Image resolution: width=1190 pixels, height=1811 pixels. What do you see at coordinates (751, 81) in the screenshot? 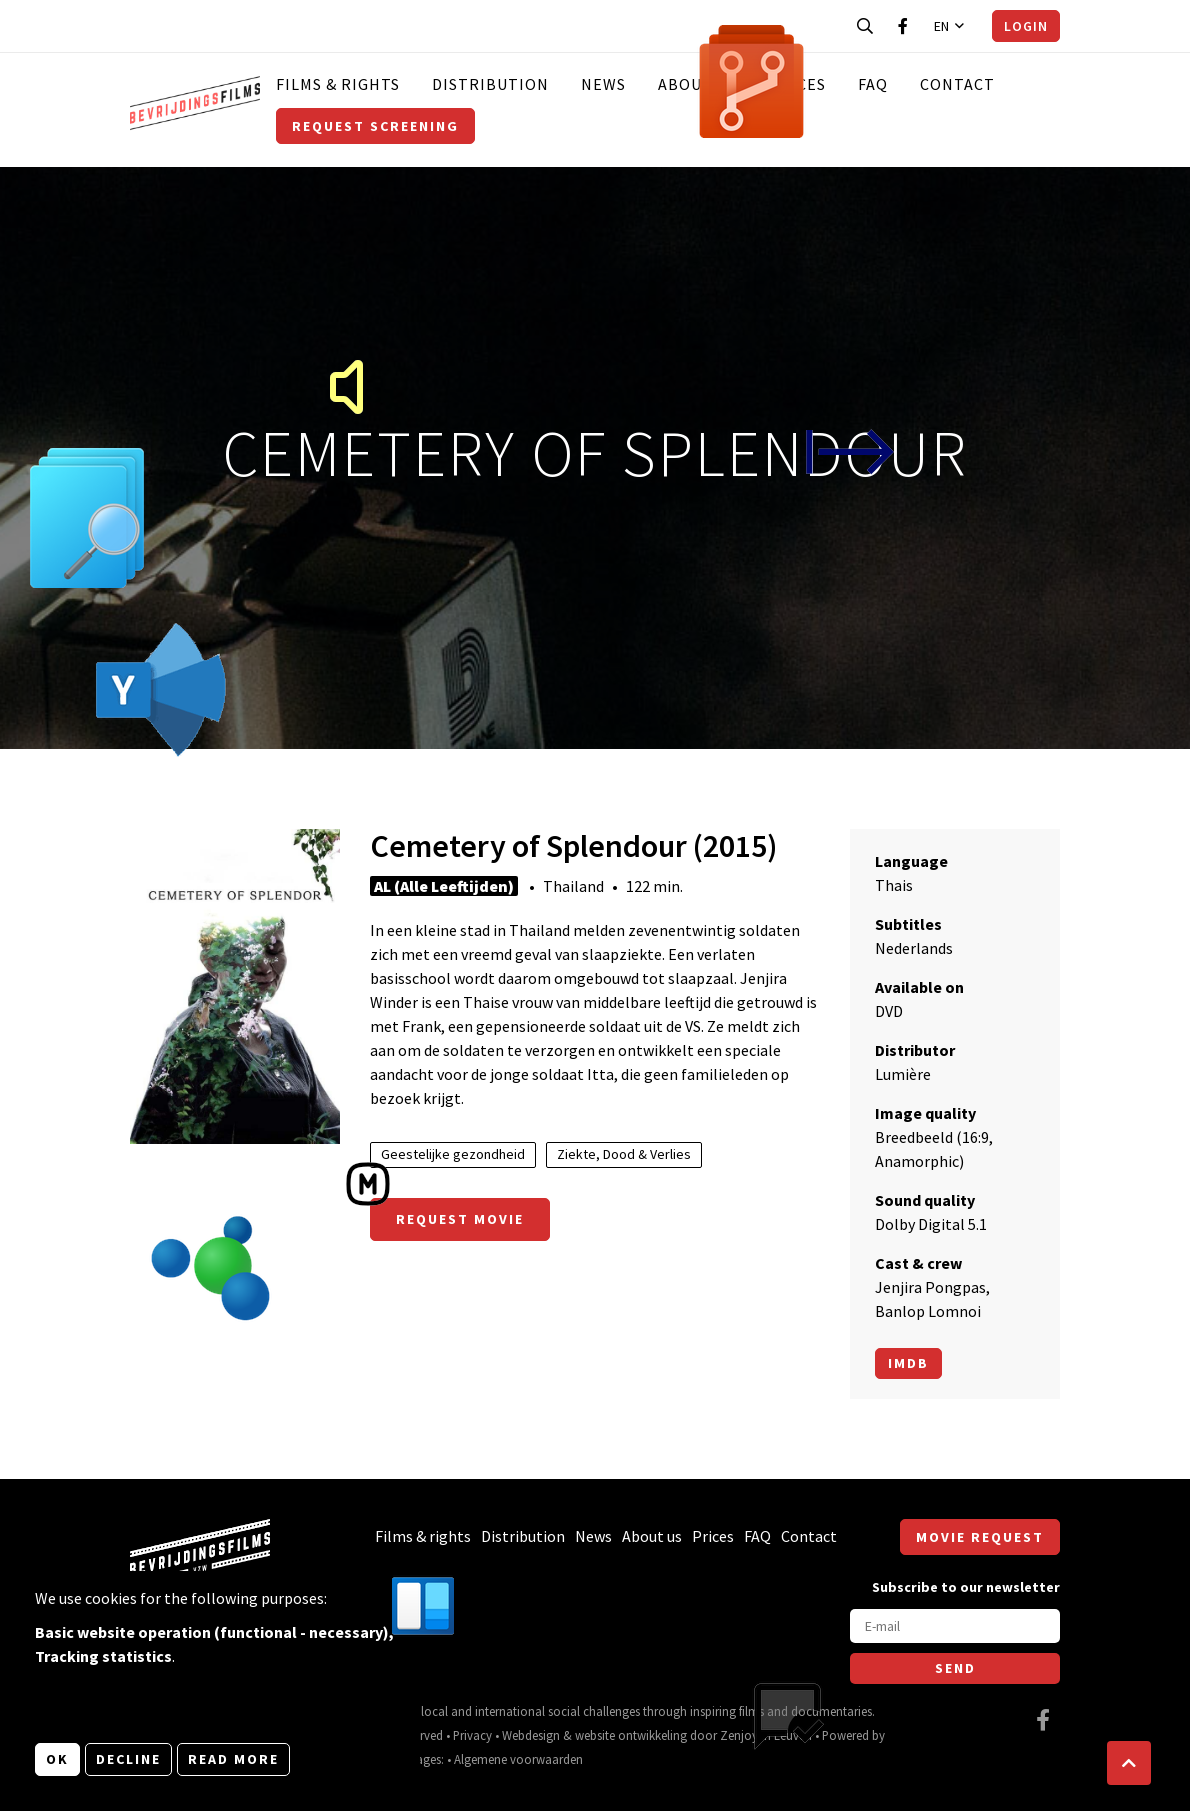
I see `open the repos app for managing git repositories` at bounding box center [751, 81].